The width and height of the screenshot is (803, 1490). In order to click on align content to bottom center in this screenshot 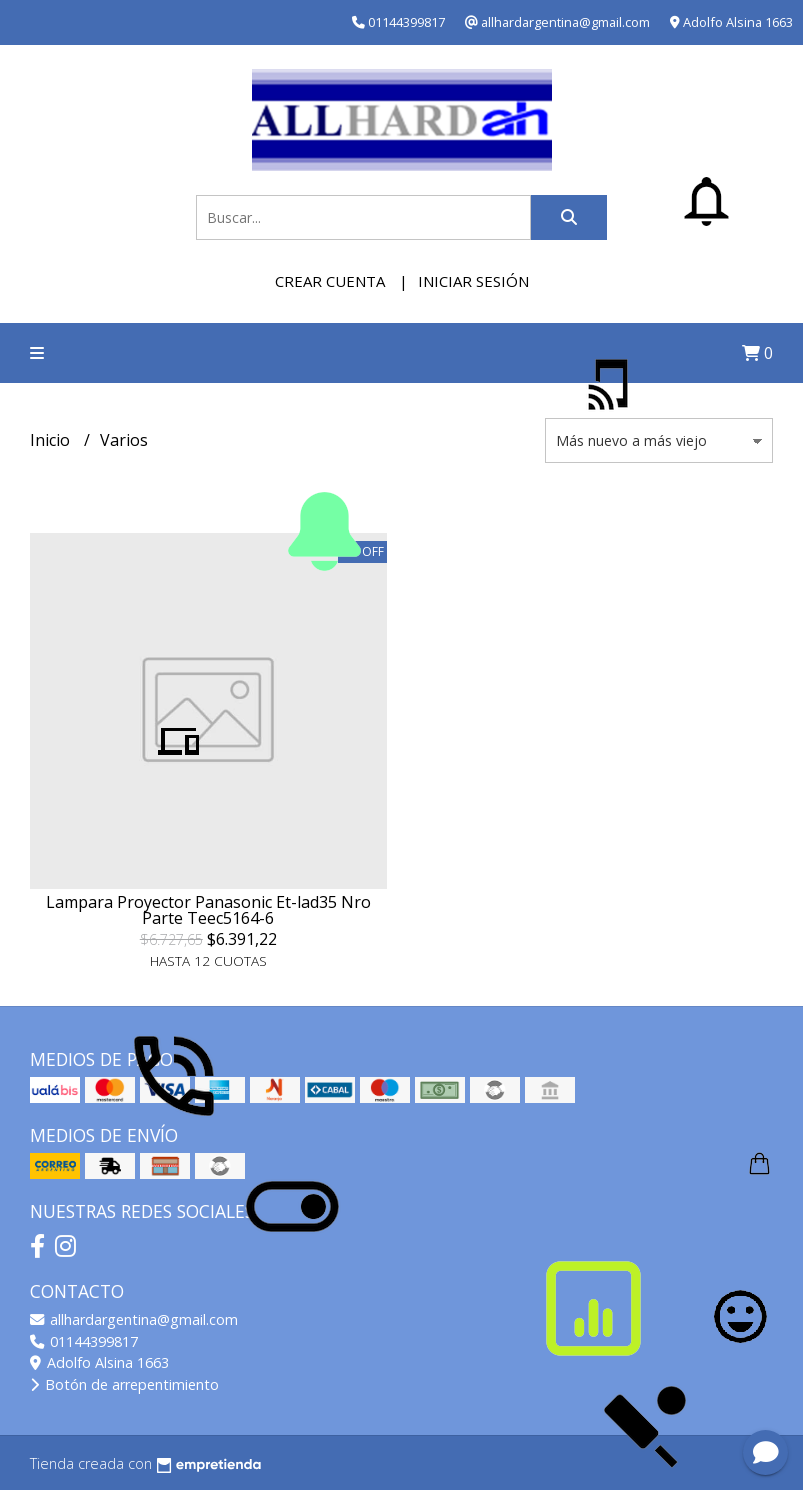, I will do `click(593, 1308)`.